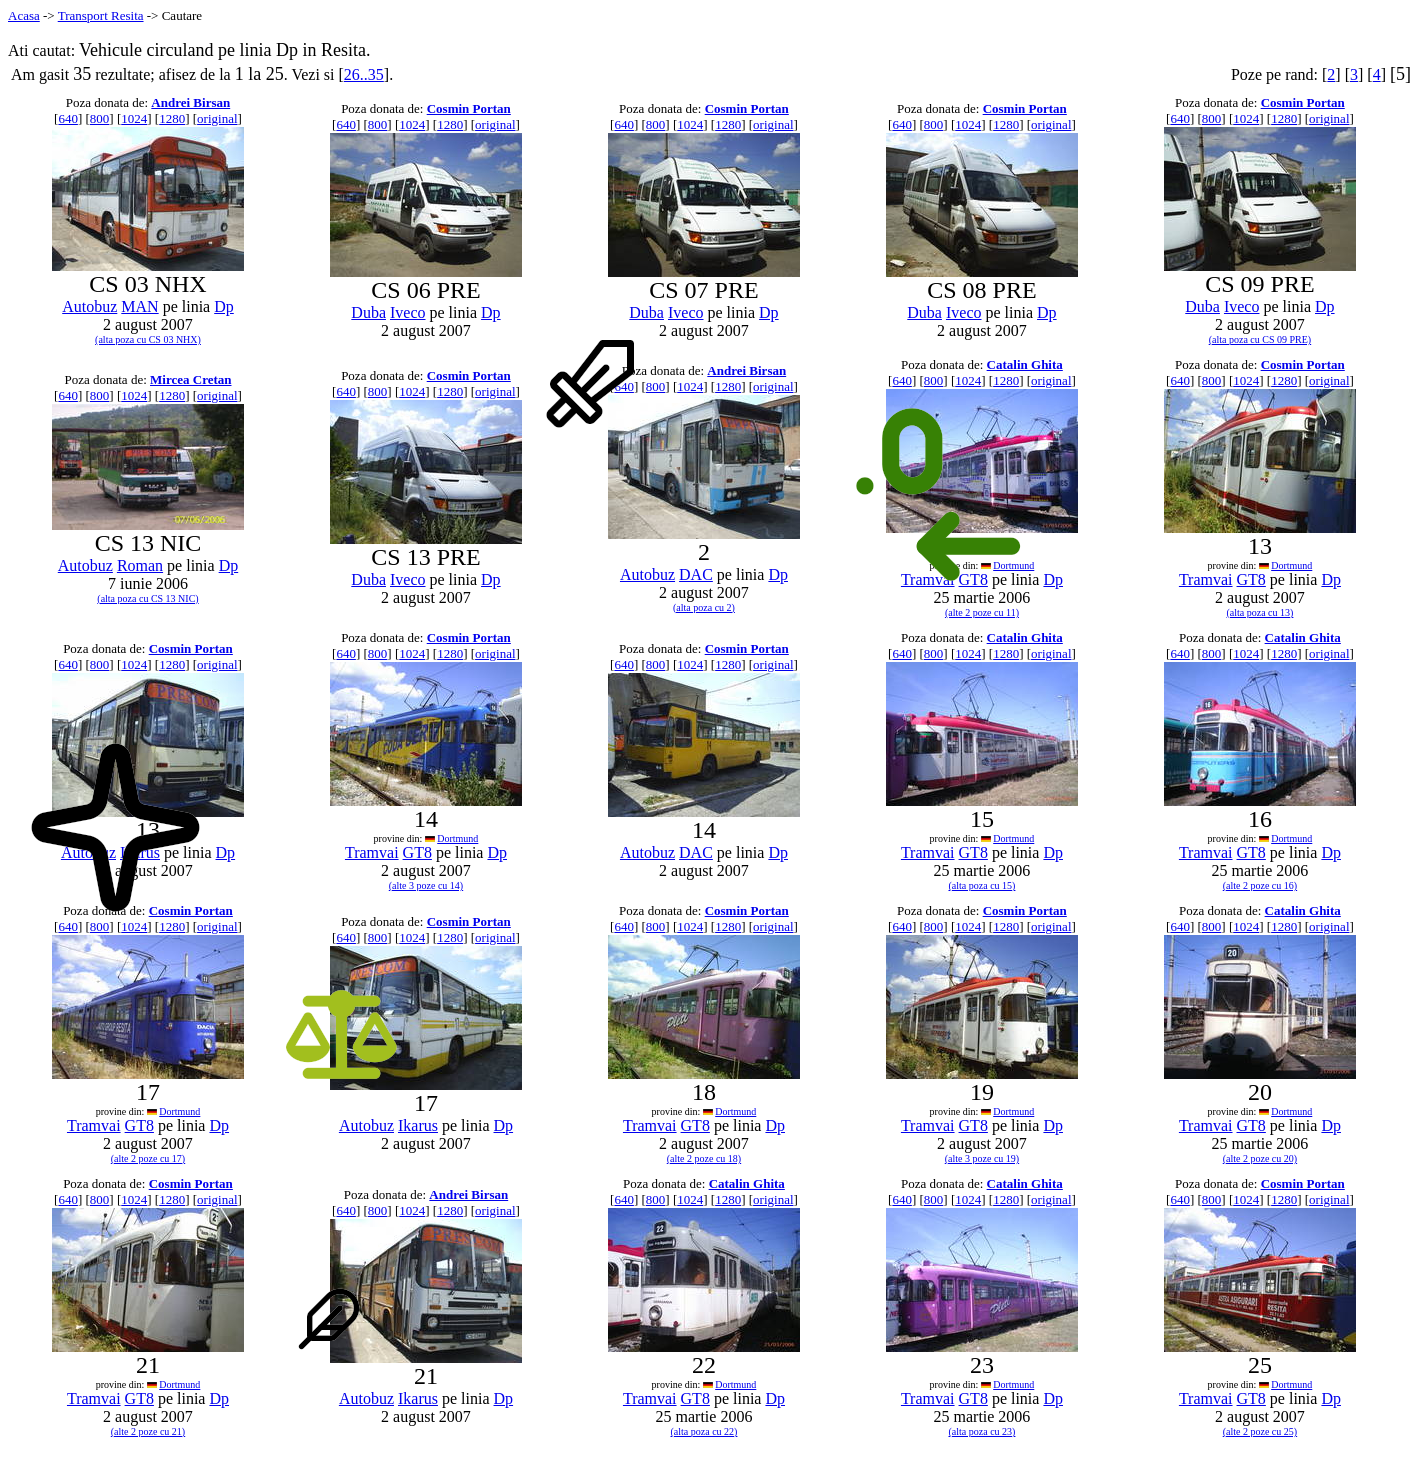  I want to click on compose a new message or post, so click(329, 1319).